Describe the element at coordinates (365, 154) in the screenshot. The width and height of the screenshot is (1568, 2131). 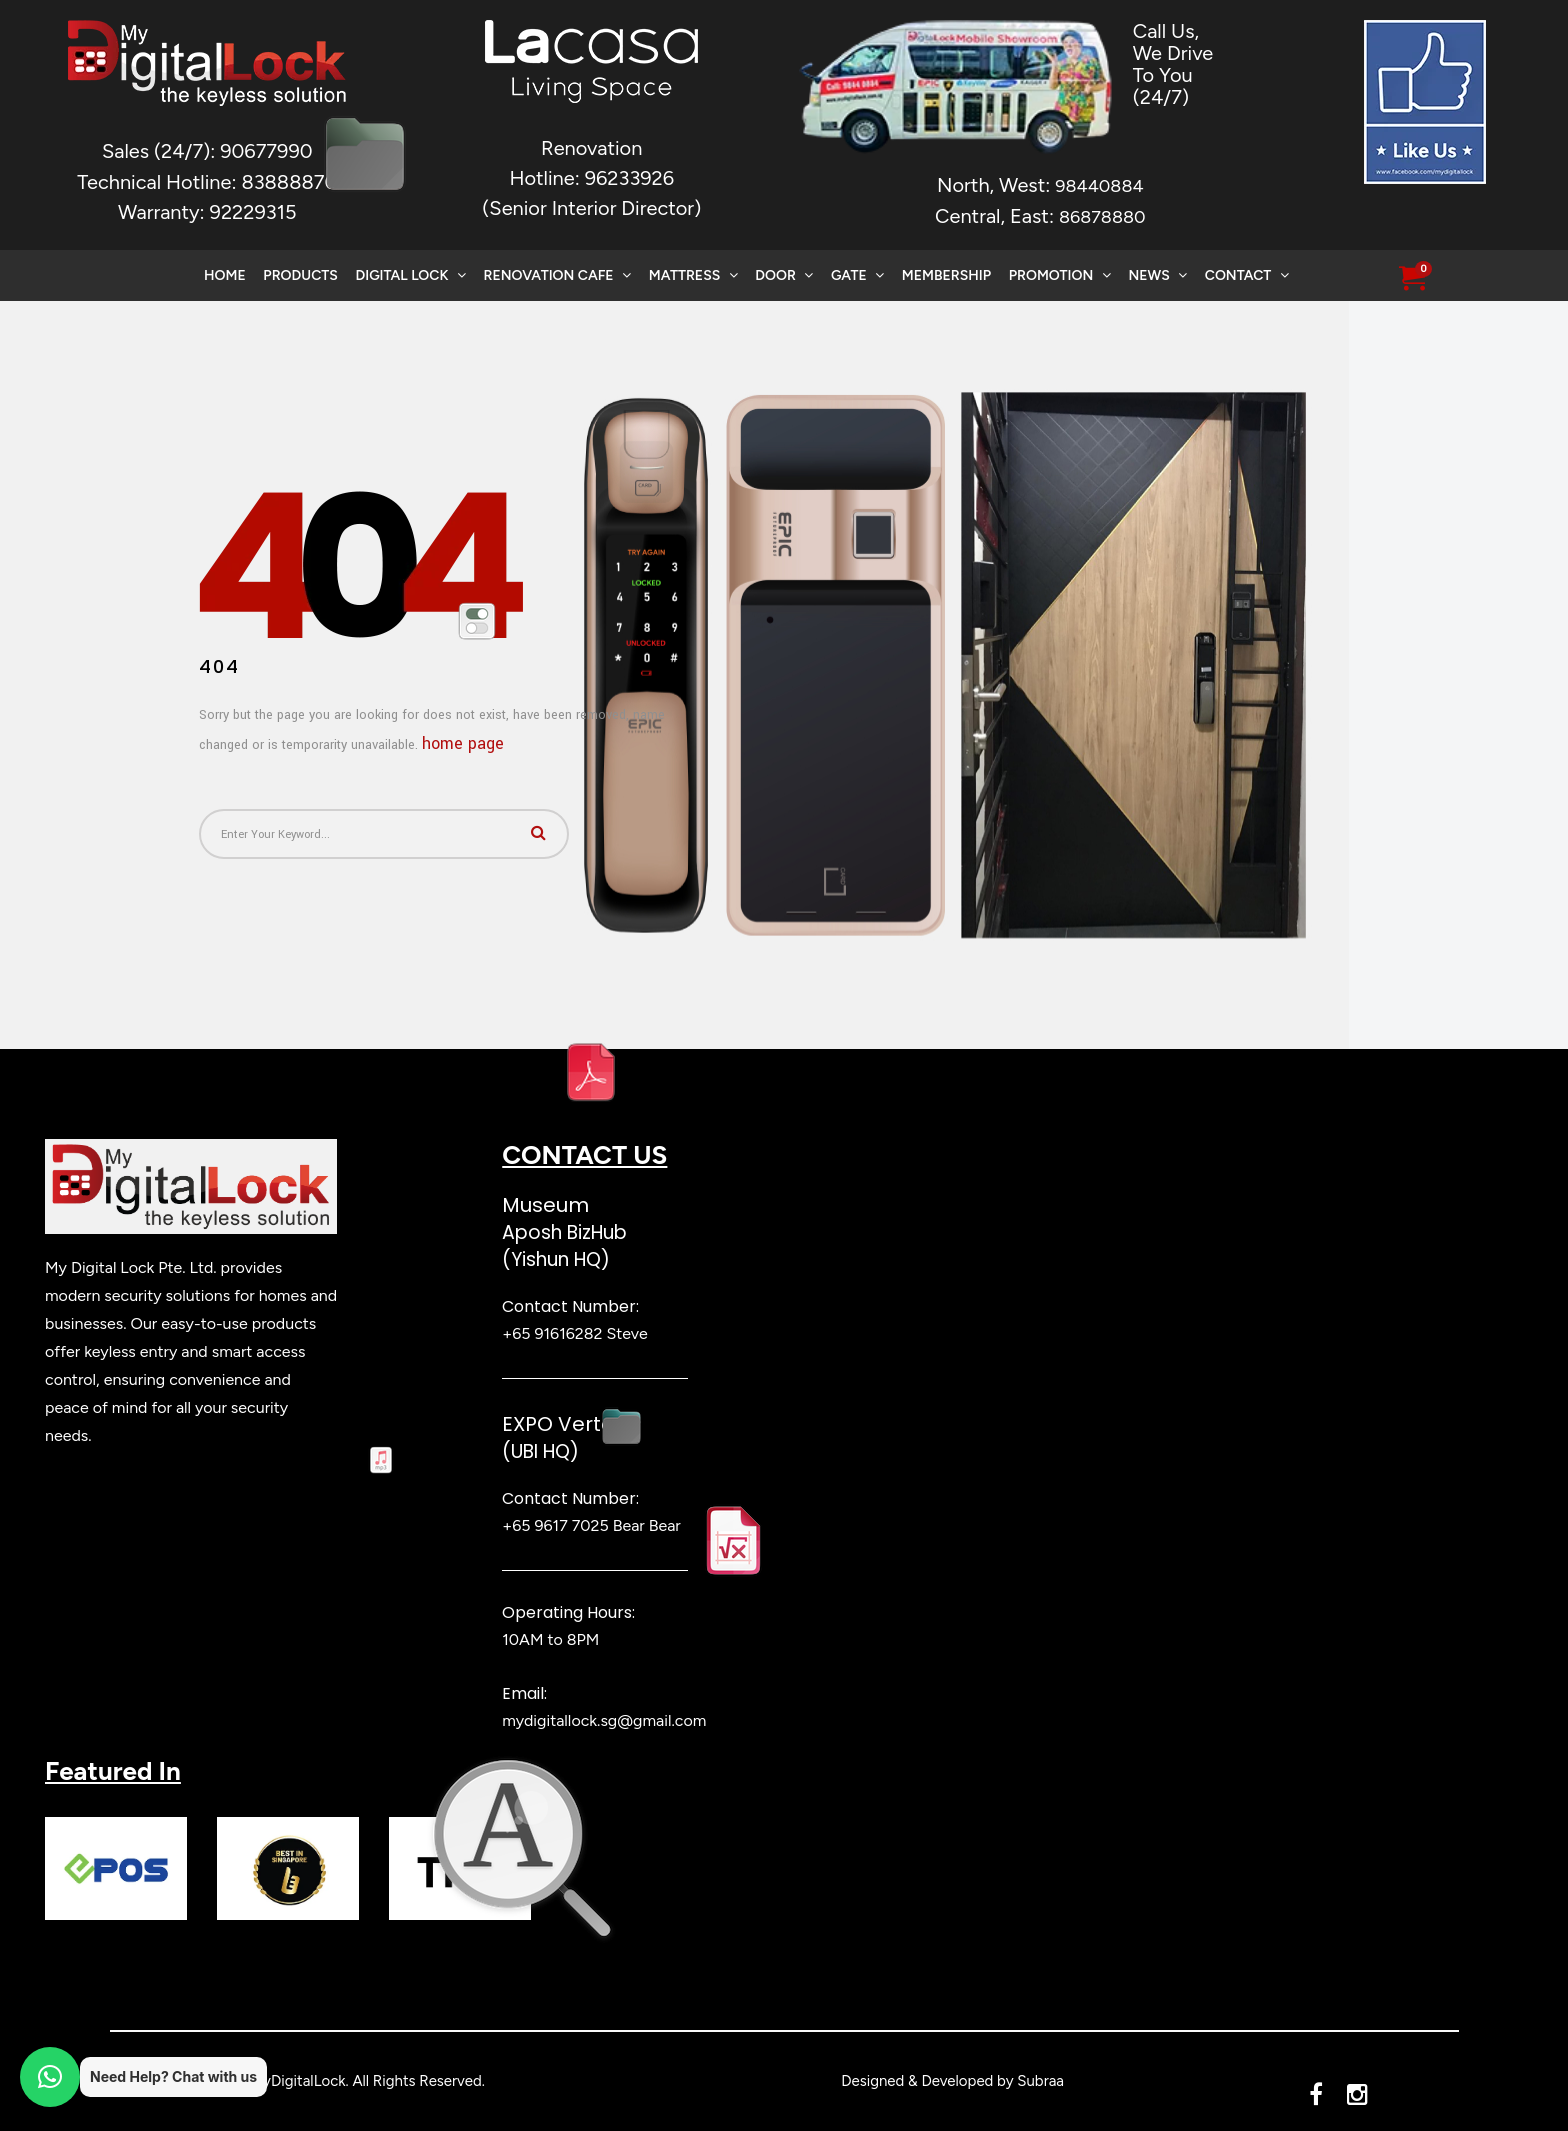
I see `folder ready to accept dragged files` at that location.